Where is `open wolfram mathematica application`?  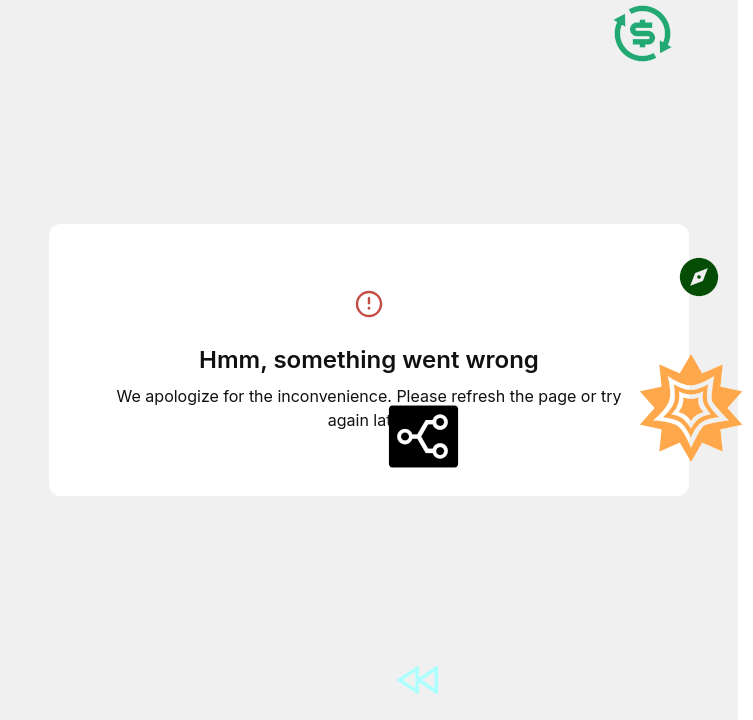 open wolfram mathematica application is located at coordinates (691, 408).